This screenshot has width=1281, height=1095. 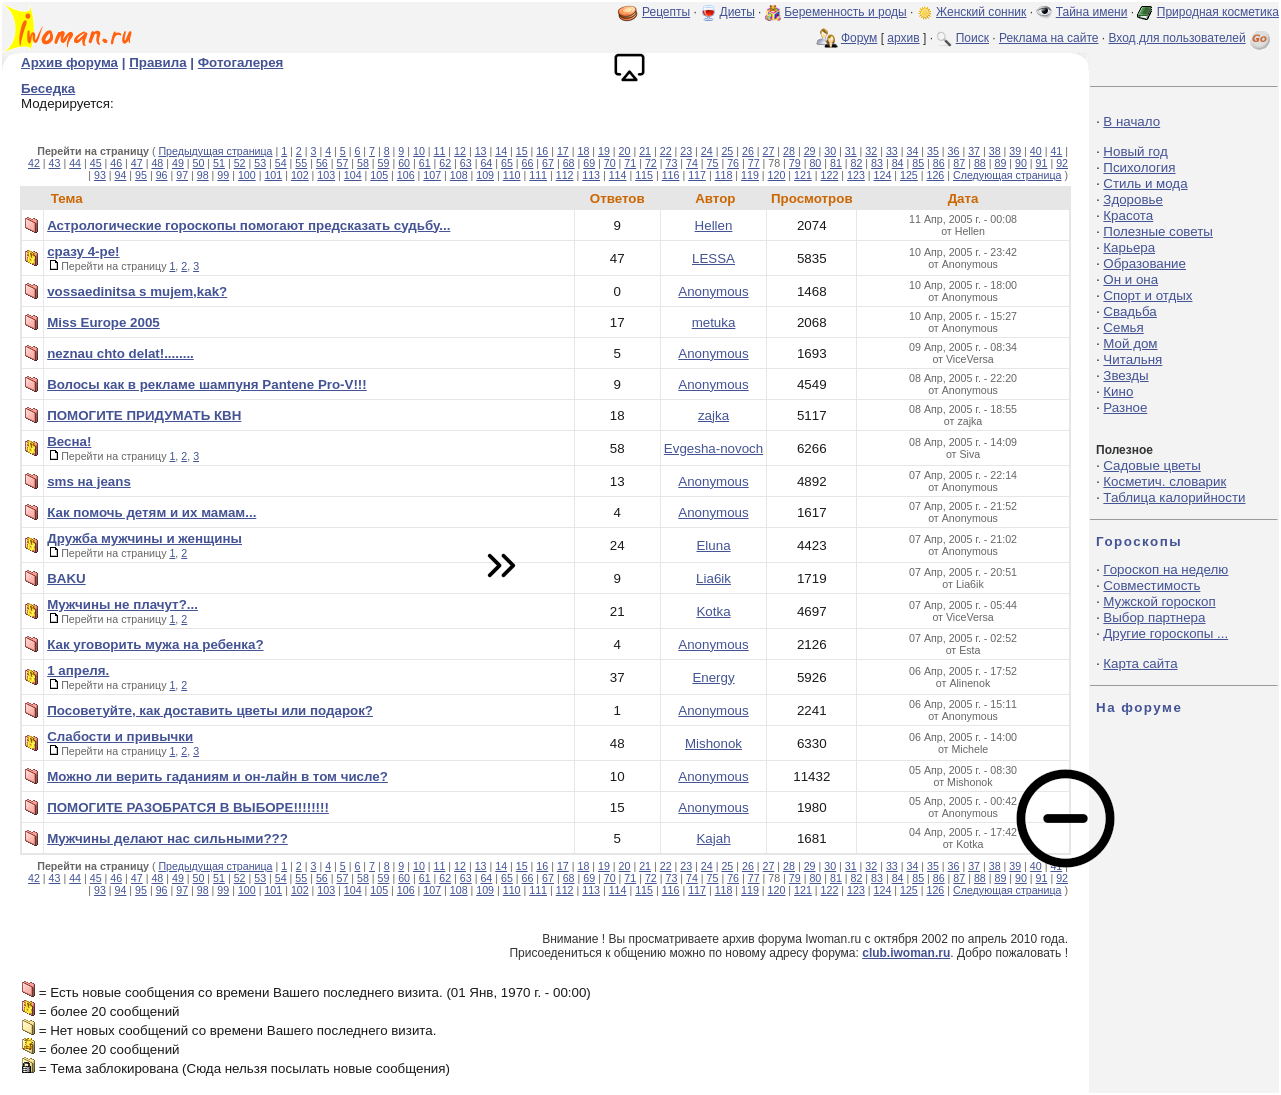 What do you see at coordinates (1065, 818) in the screenshot?
I see `remove an item from a list or collection` at bounding box center [1065, 818].